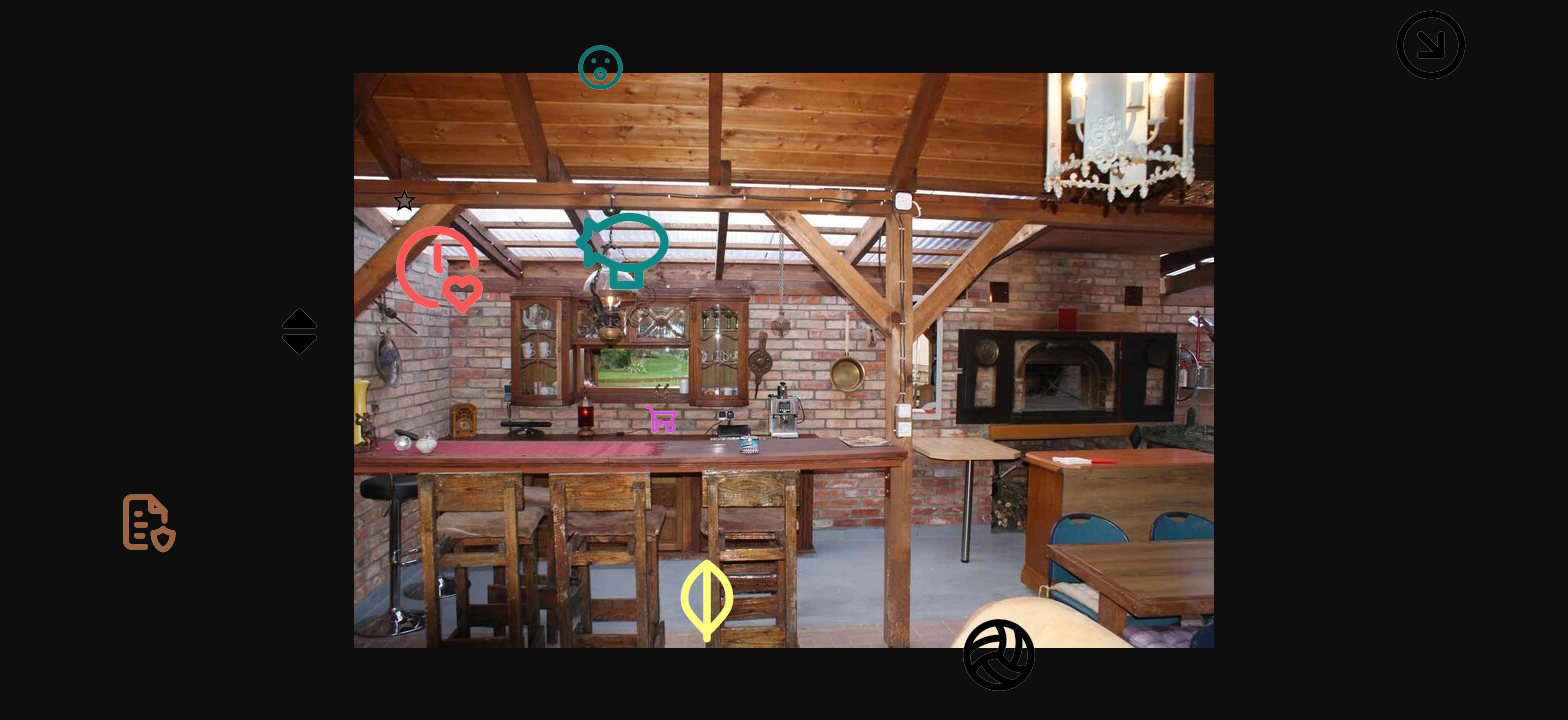 This screenshot has width=1568, height=720. What do you see at coordinates (437, 267) in the screenshot?
I see `view your favorite or saved times` at bounding box center [437, 267].